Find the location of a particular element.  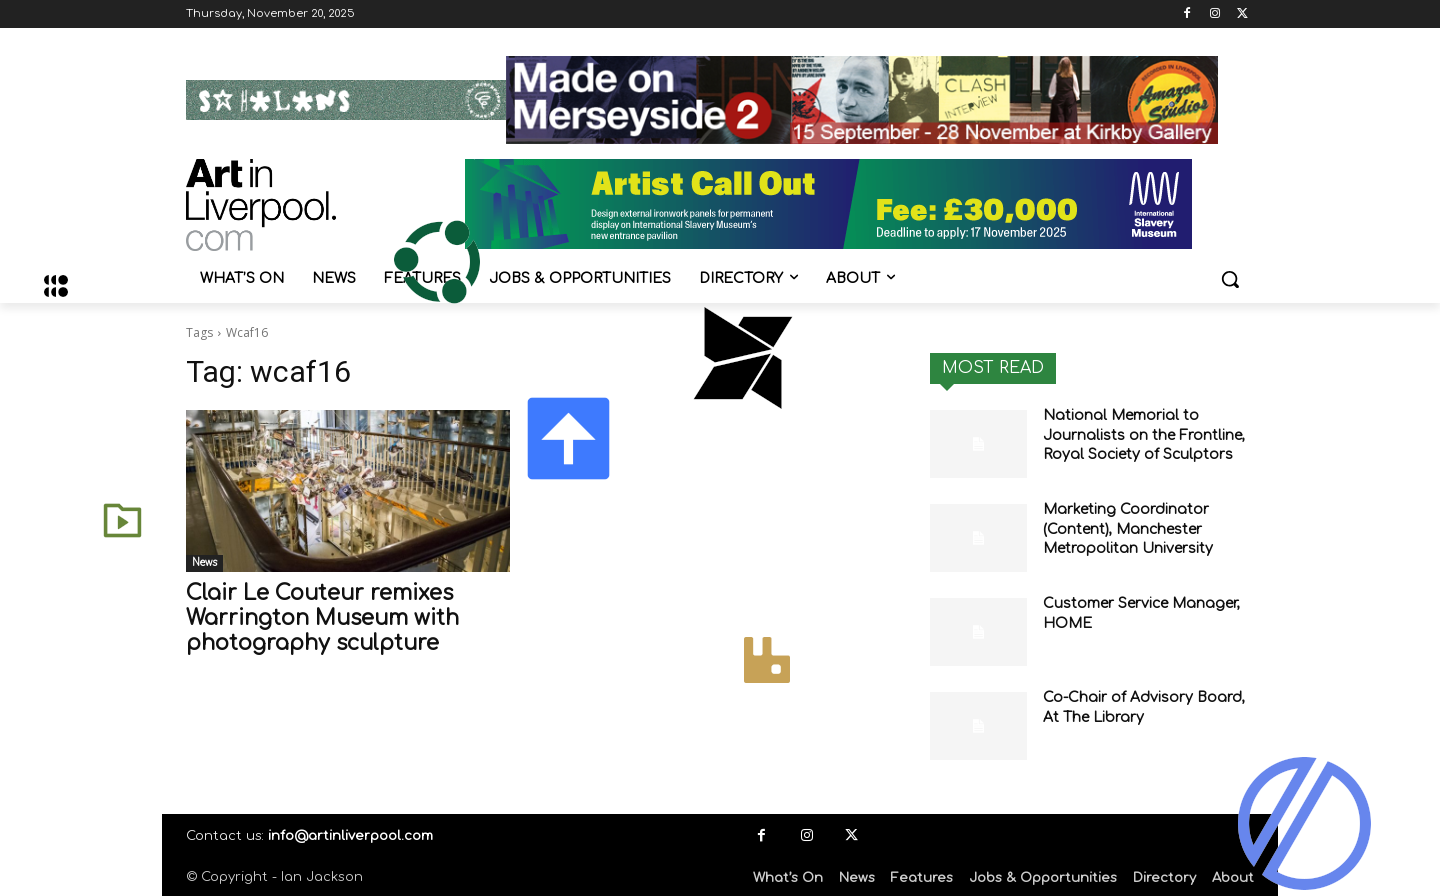

upload a file or document is located at coordinates (568, 438).